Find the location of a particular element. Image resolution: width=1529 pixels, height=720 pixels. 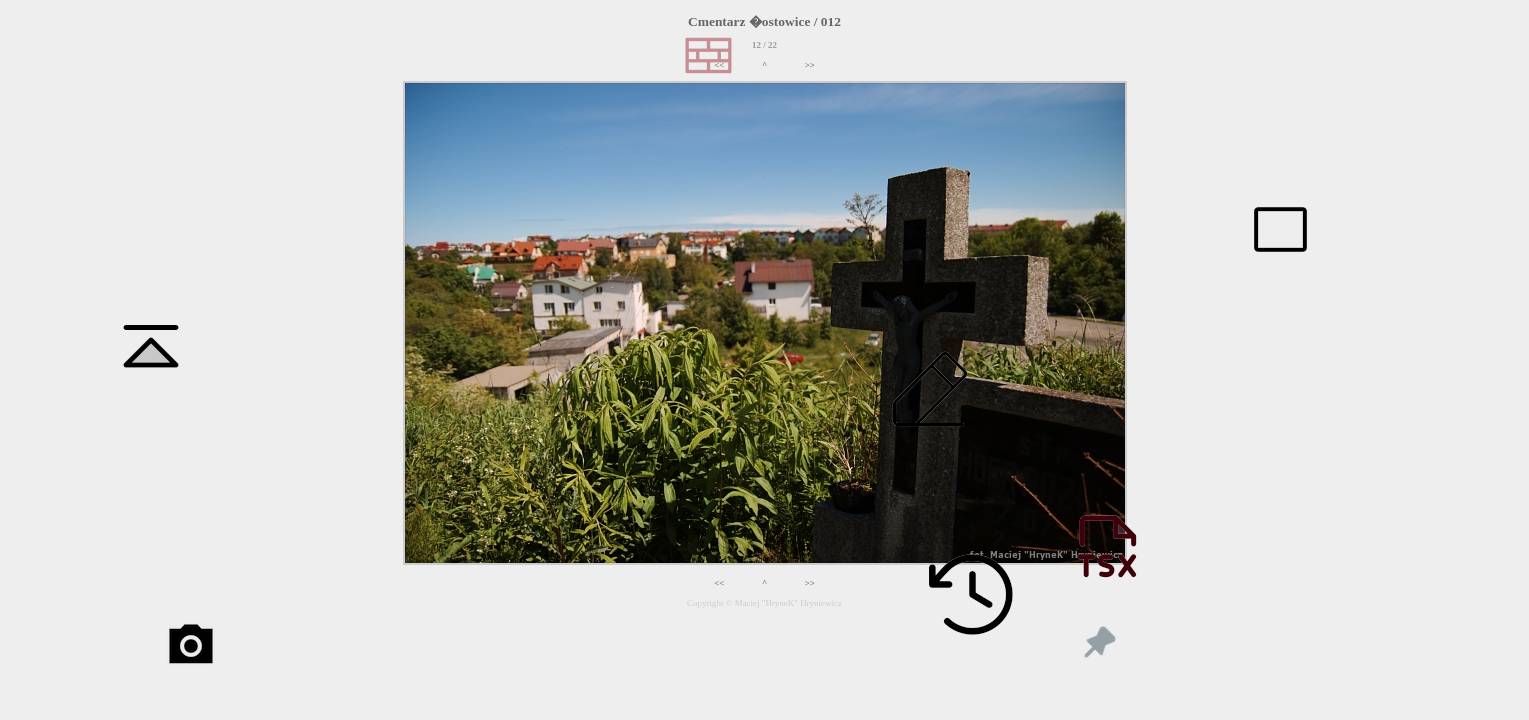

open camera to take a photo is located at coordinates (191, 646).